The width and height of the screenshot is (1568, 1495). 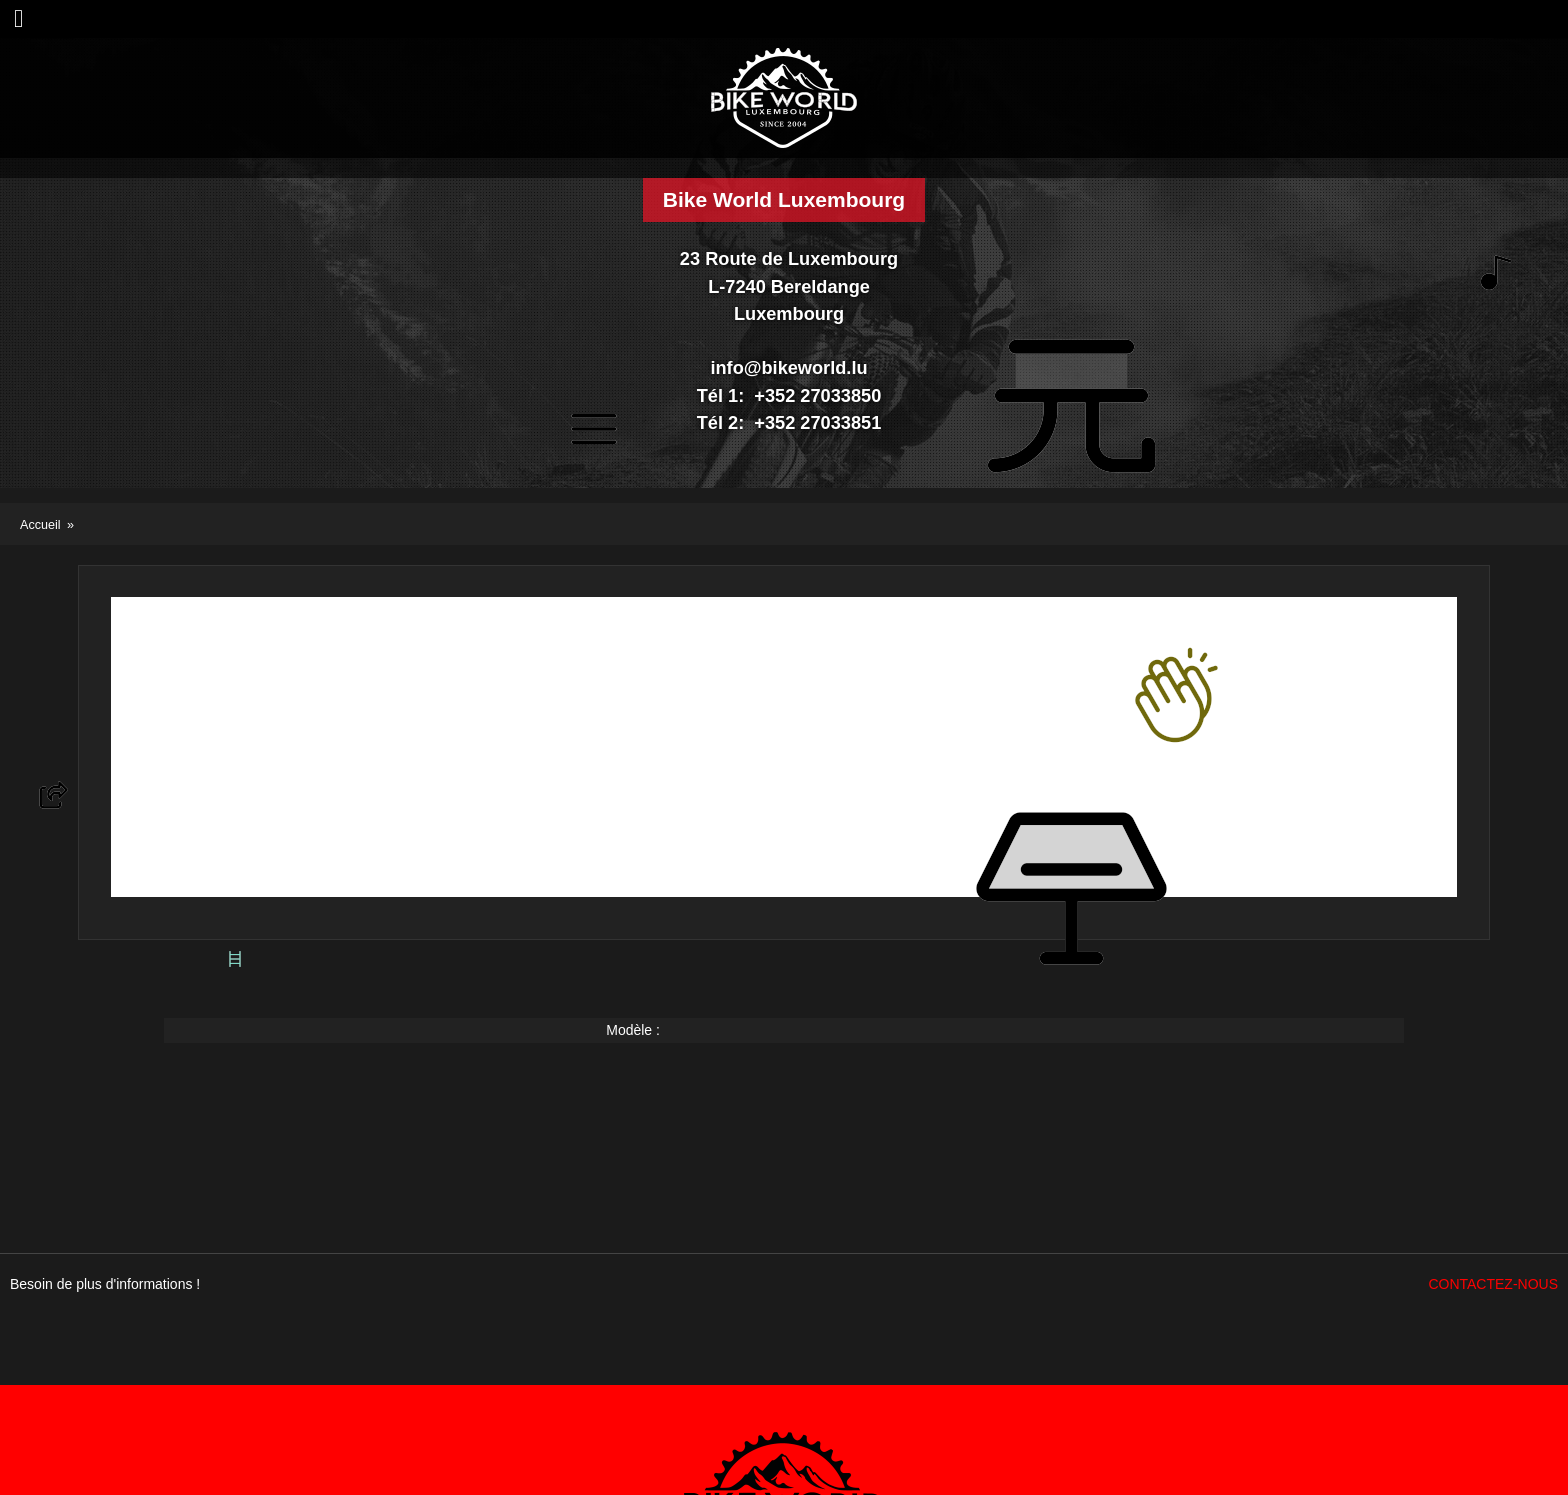 I want to click on access step-by-step instructions or tutorials, so click(x=235, y=959).